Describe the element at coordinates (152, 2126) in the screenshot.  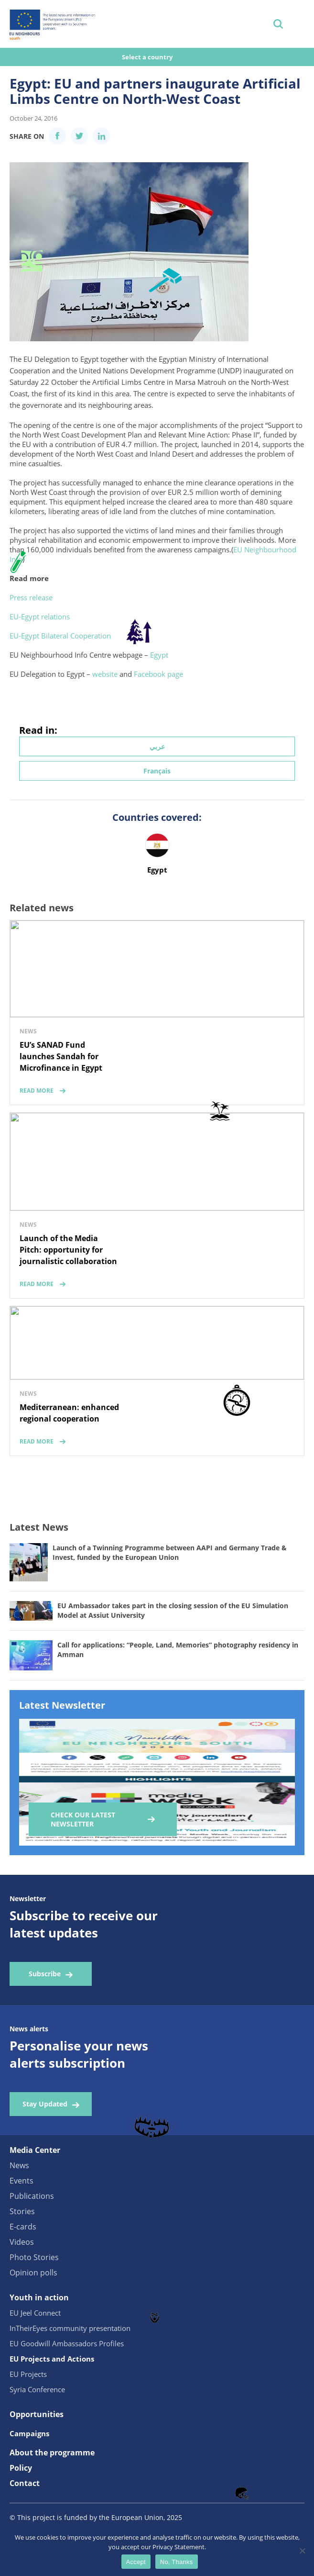
I see `set a trap for enemies or animals` at that location.